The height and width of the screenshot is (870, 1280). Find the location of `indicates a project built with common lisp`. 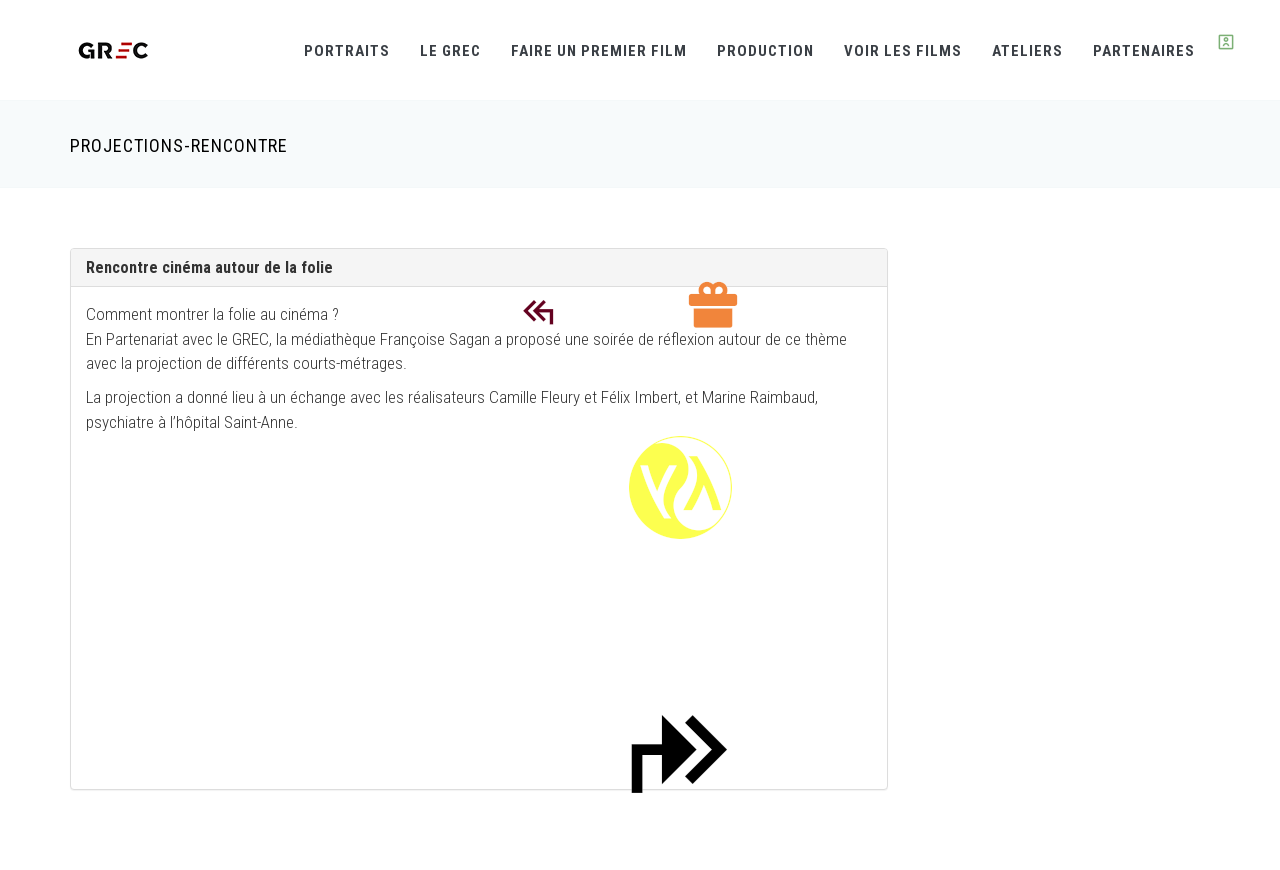

indicates a project built with common lisp is located at coordinates (680, 487).